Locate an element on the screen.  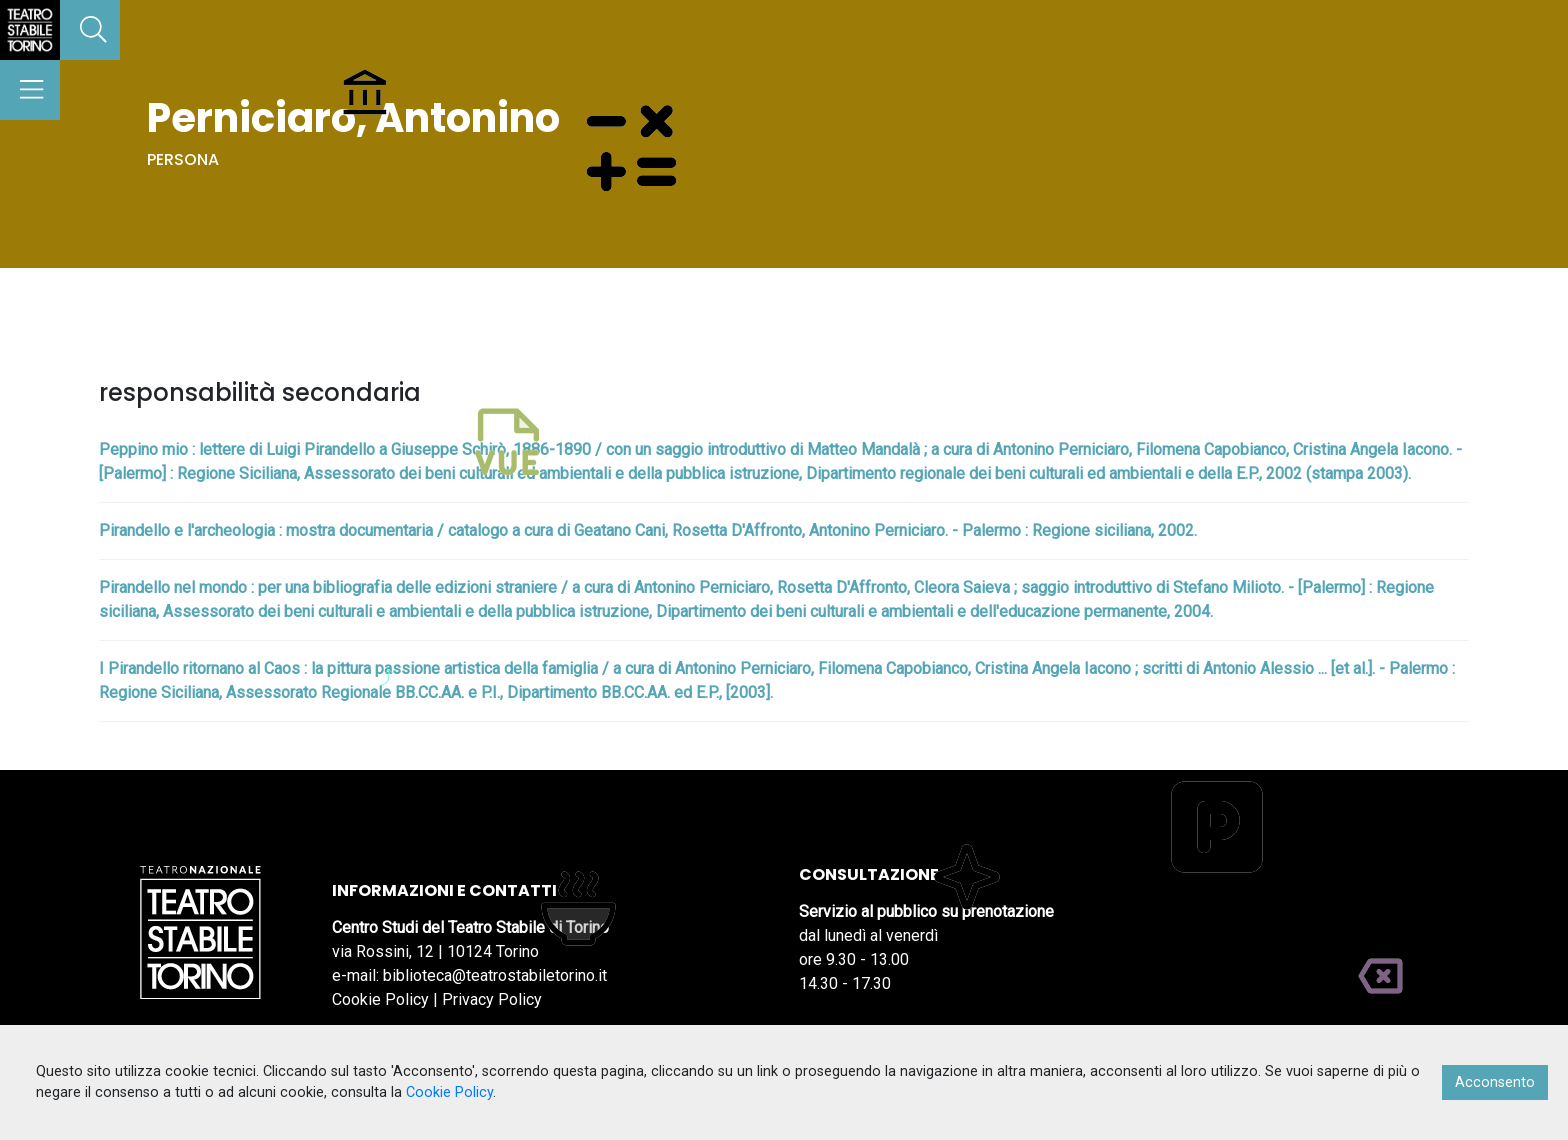
find nearby parking locations is located at coordinates (1217, 827).